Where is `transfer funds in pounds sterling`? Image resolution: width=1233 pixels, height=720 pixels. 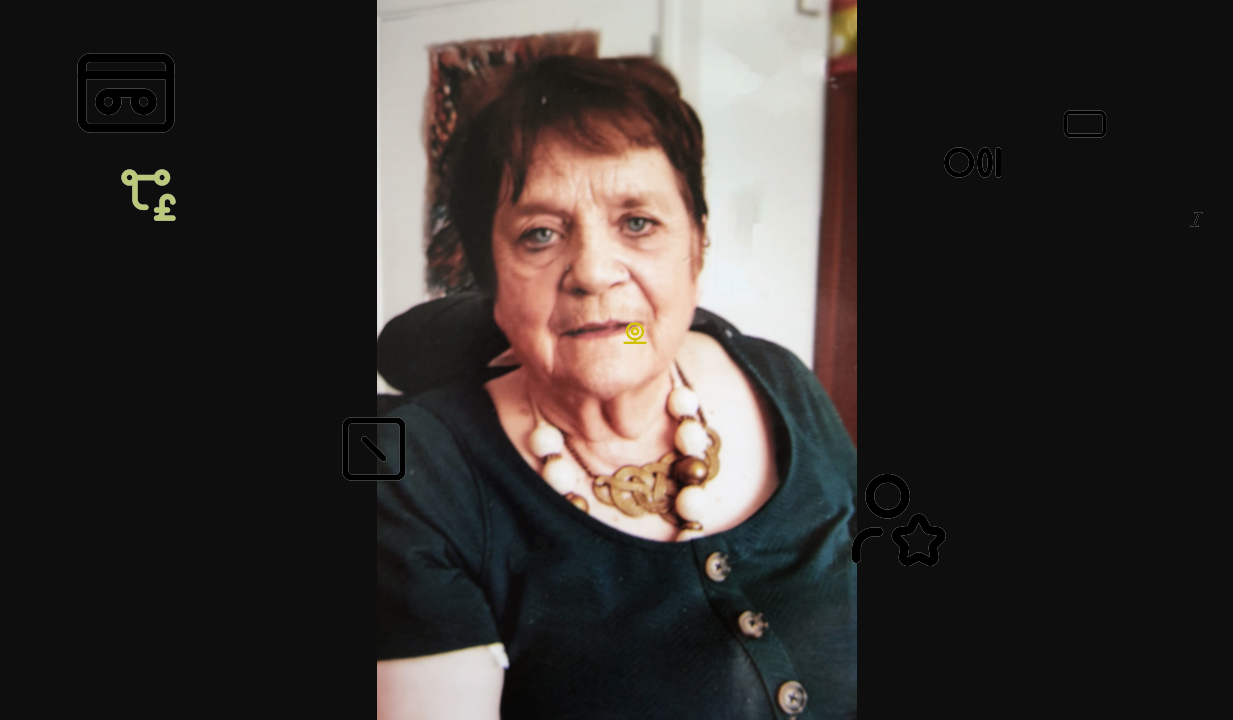 transfer funds in pounds sterling is located at coordinates (148, 196).